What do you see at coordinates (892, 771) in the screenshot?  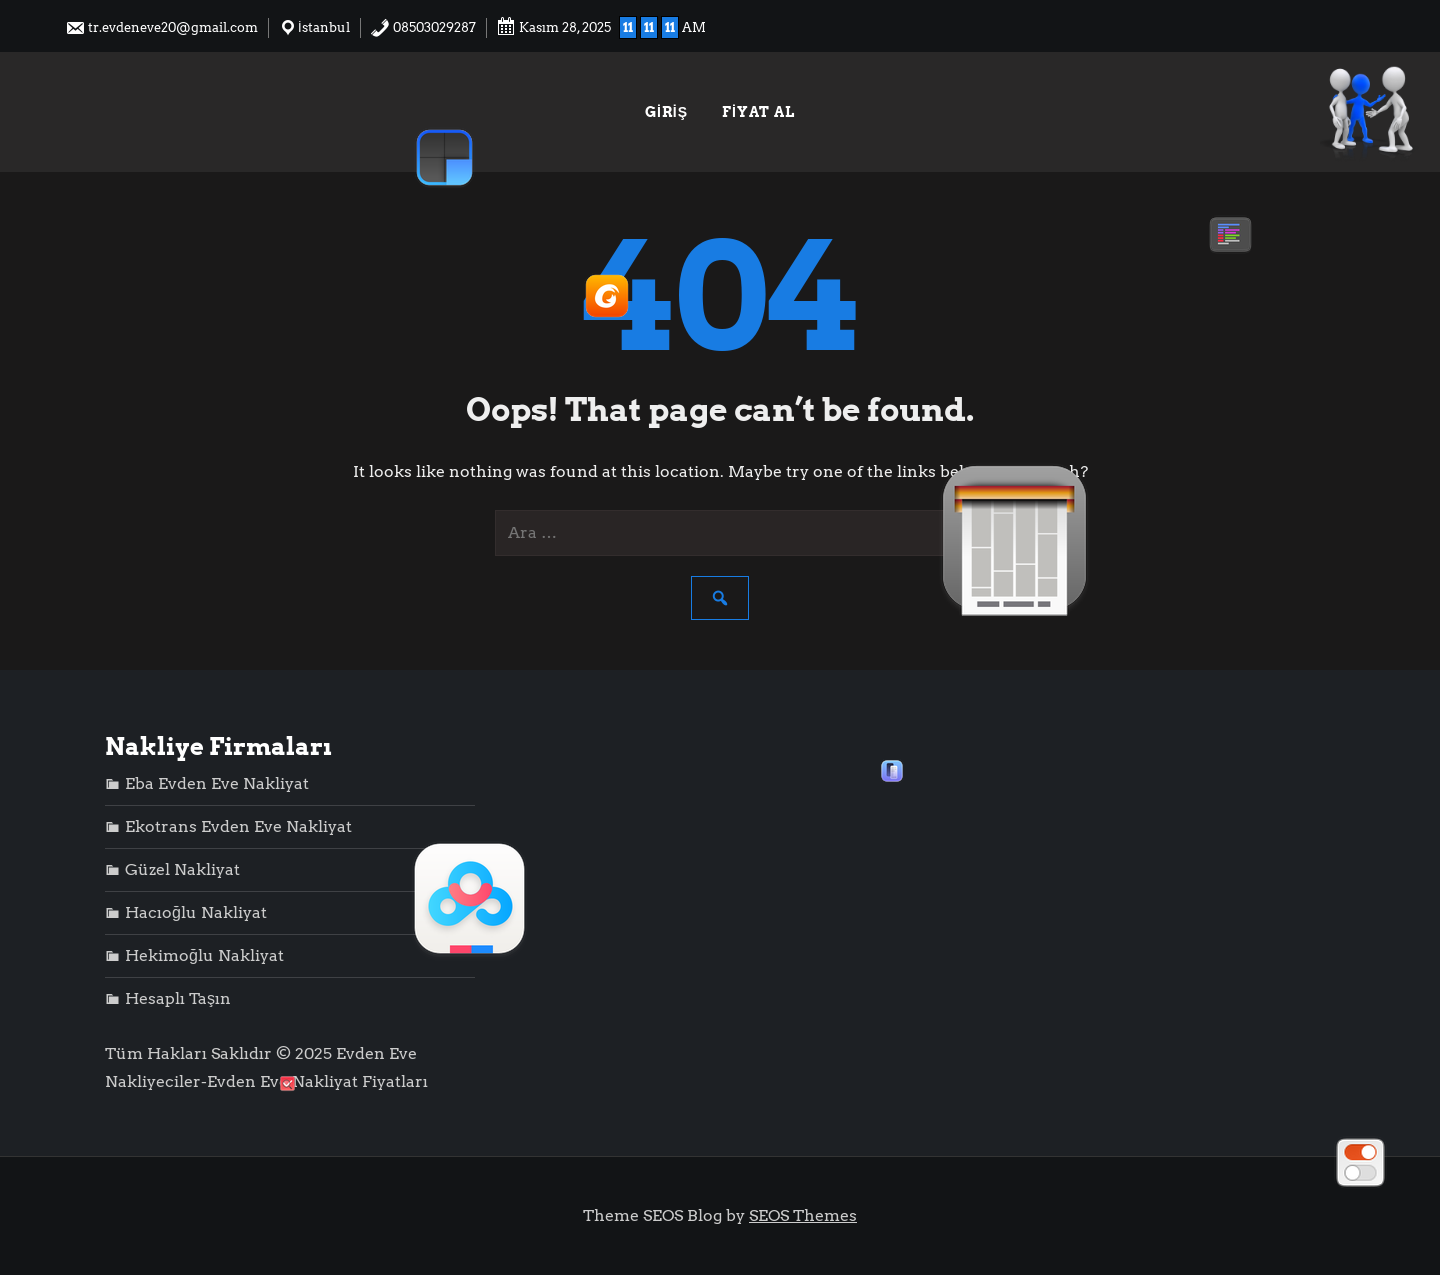 I see `open kde connect preferences` at bounding box center [892, 771].